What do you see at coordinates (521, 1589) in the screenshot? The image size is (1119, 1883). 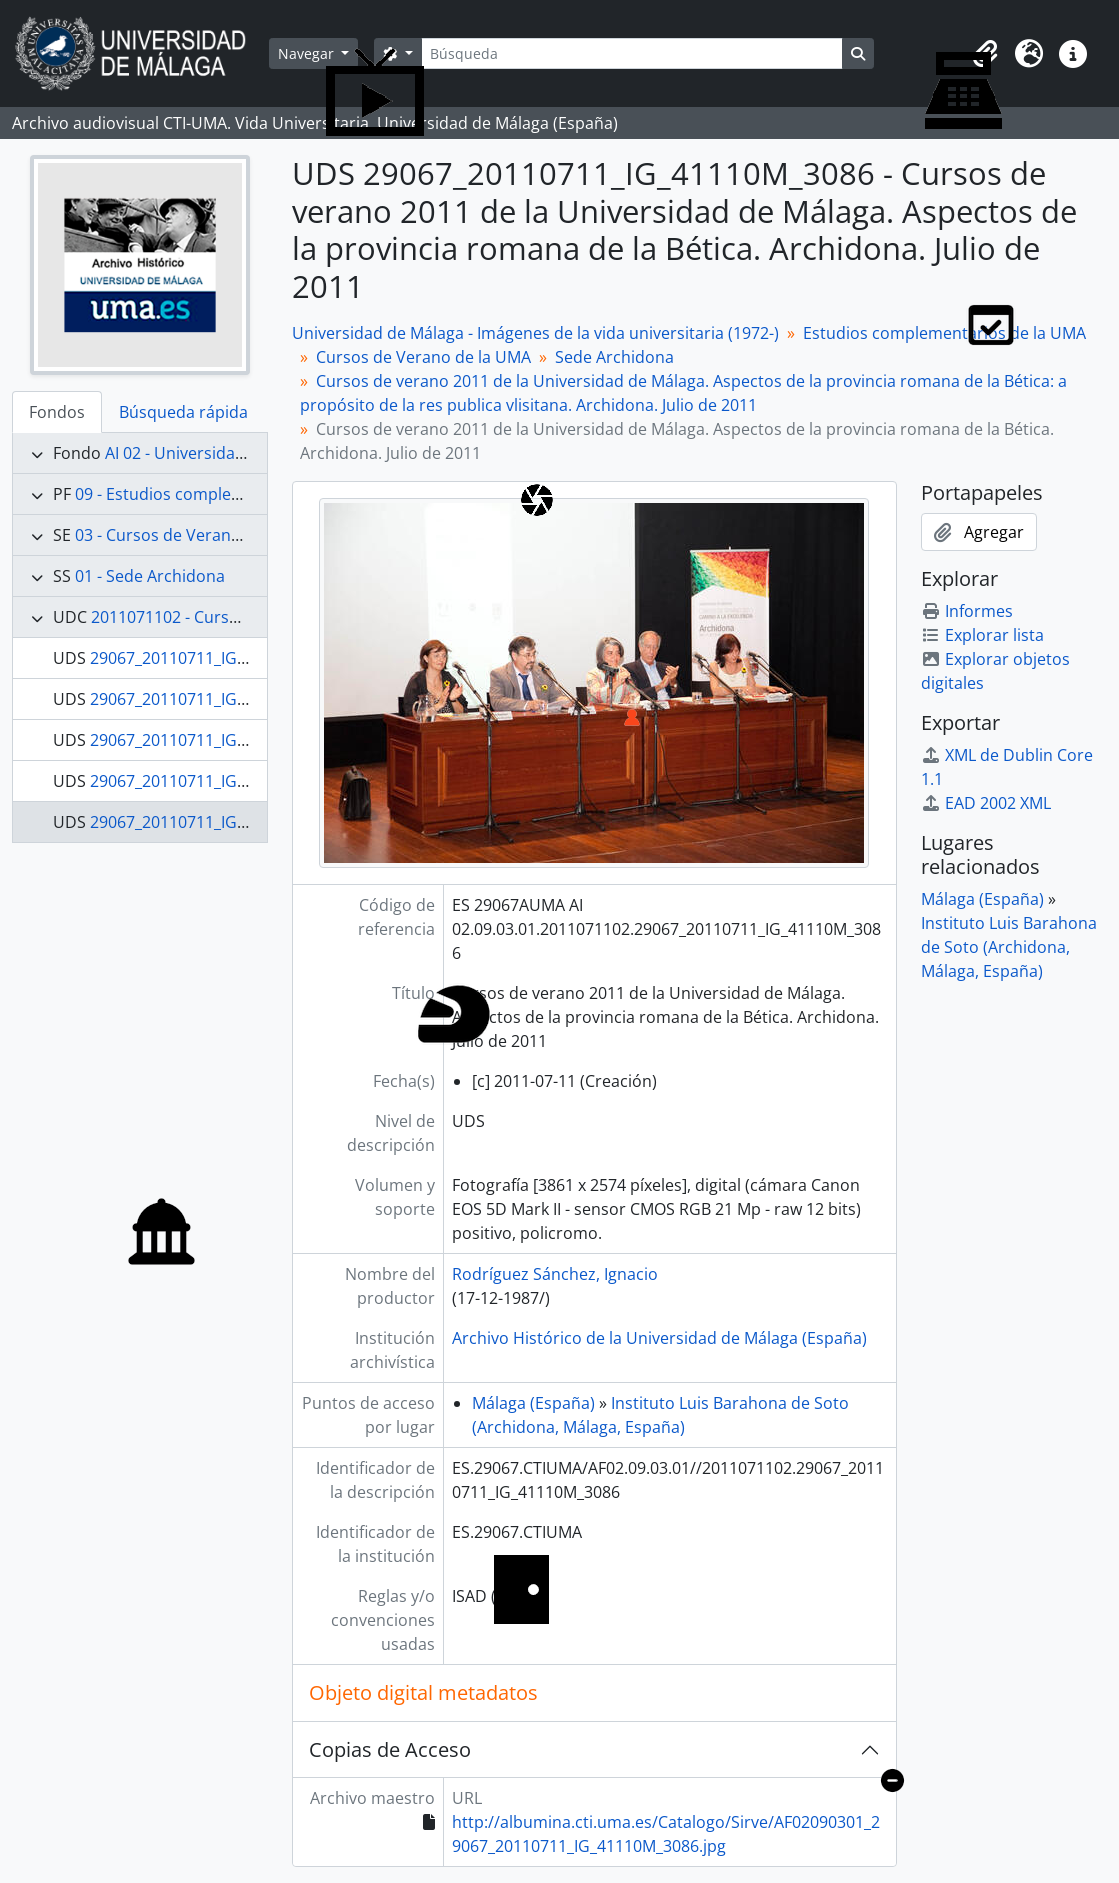 I see `view door sensor status` at bounding box center [521, 1589].